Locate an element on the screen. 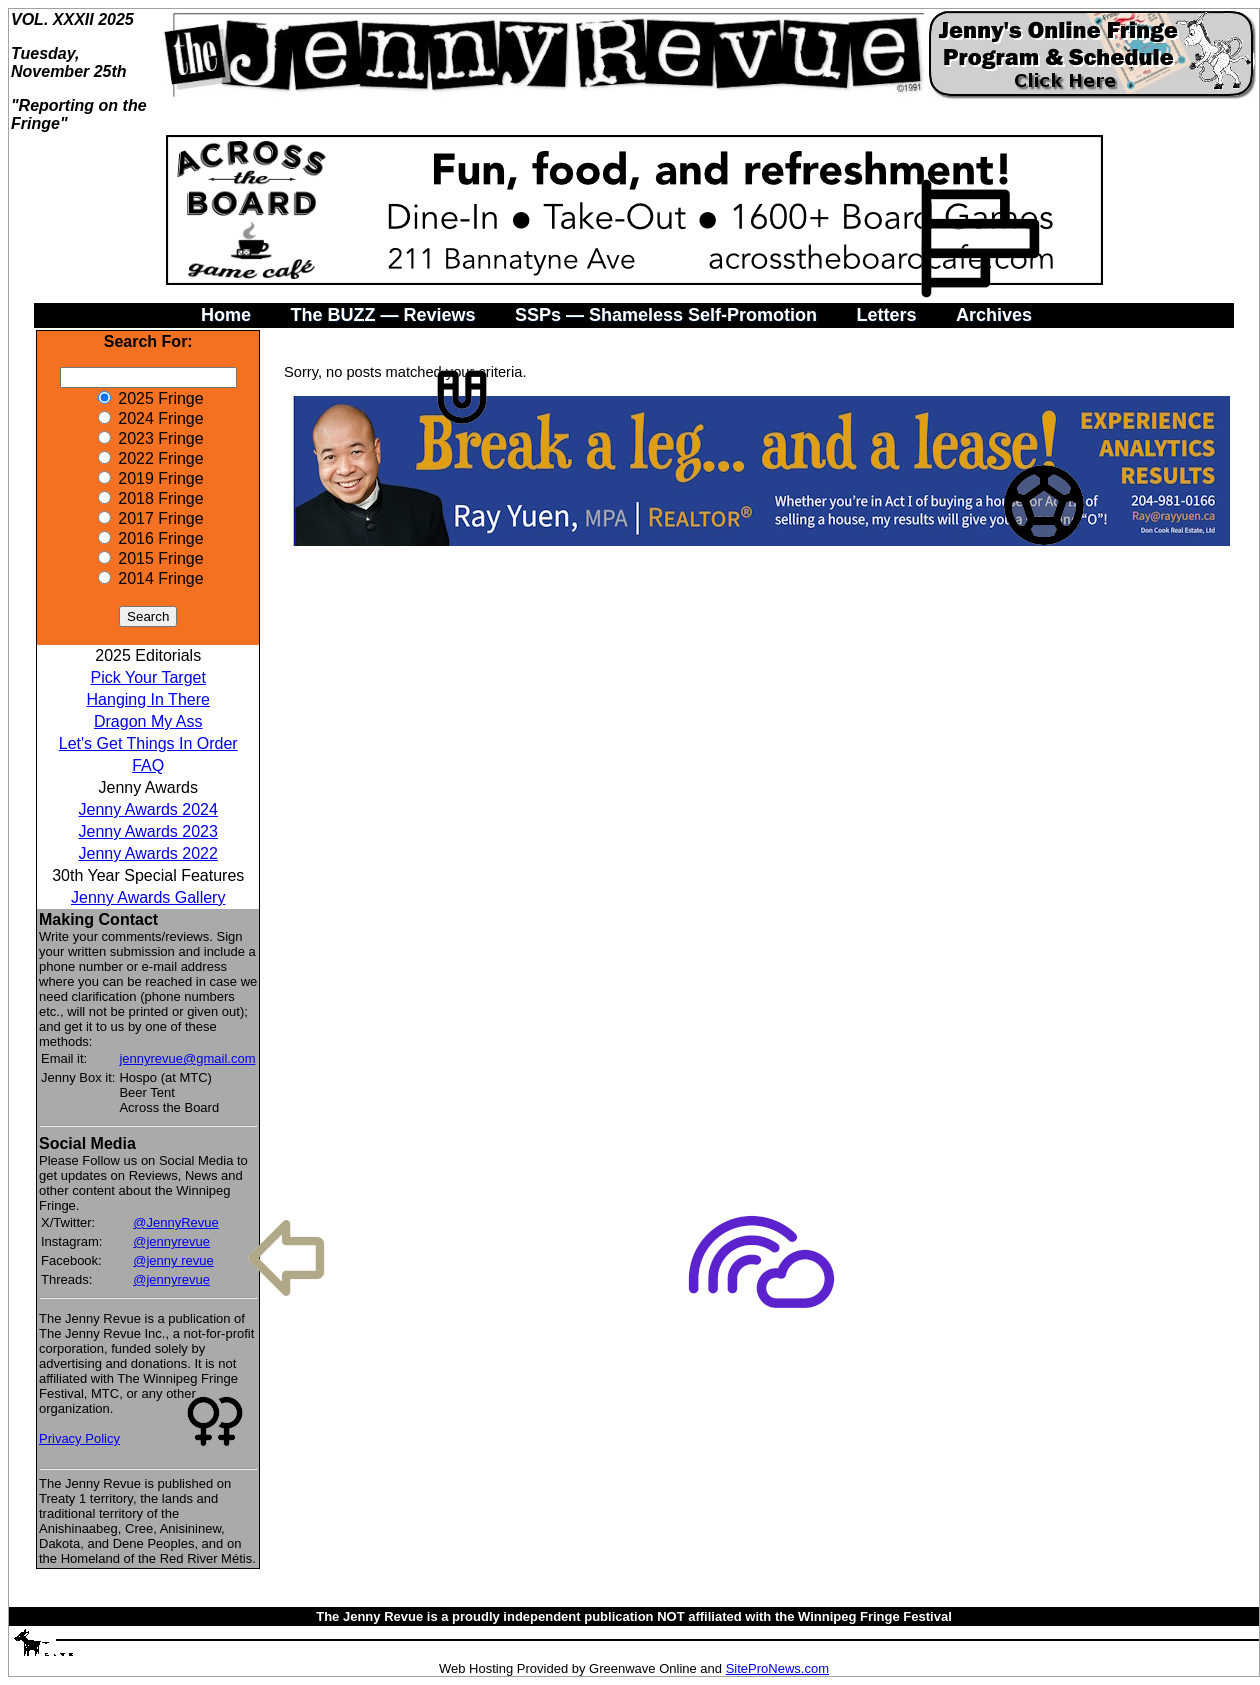 The height and width of the screenshot is (1685, 1260). access soccer or football content is located at coordinates (1044, 505).